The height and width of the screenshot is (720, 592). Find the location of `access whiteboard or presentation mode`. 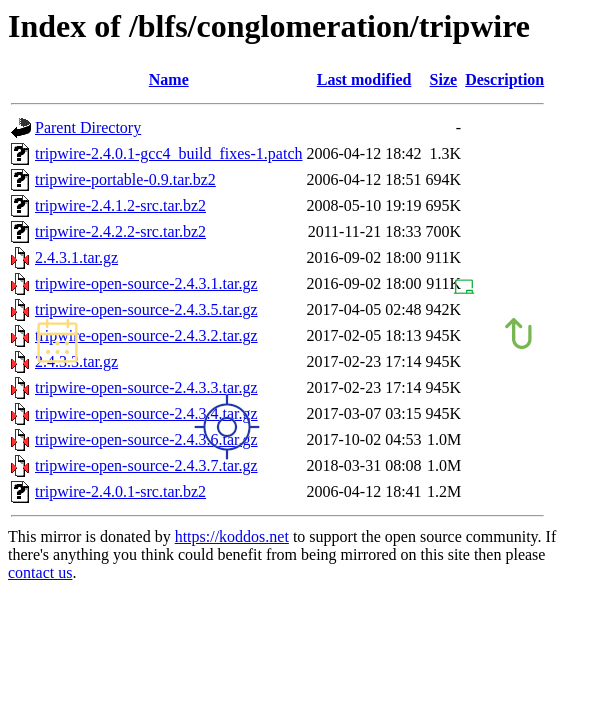

access whiteboard or presentation mode is located at coordinates (464, 287).